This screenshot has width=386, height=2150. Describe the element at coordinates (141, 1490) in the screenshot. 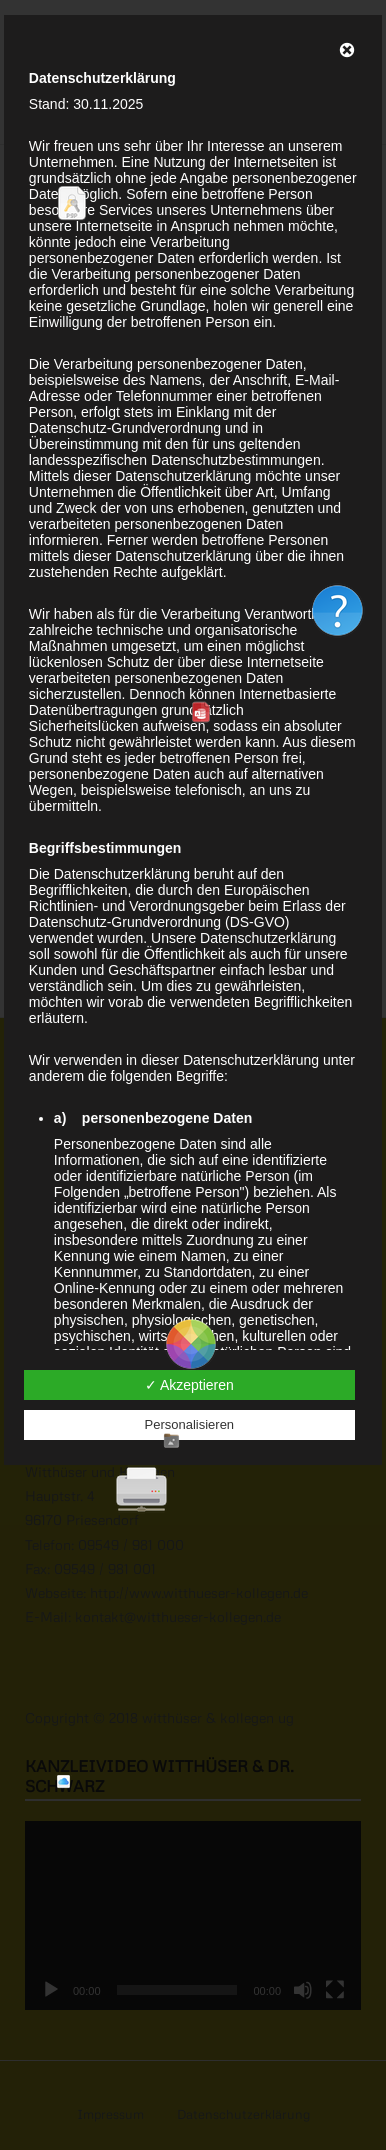

I see `connect to a network printer` at that location.